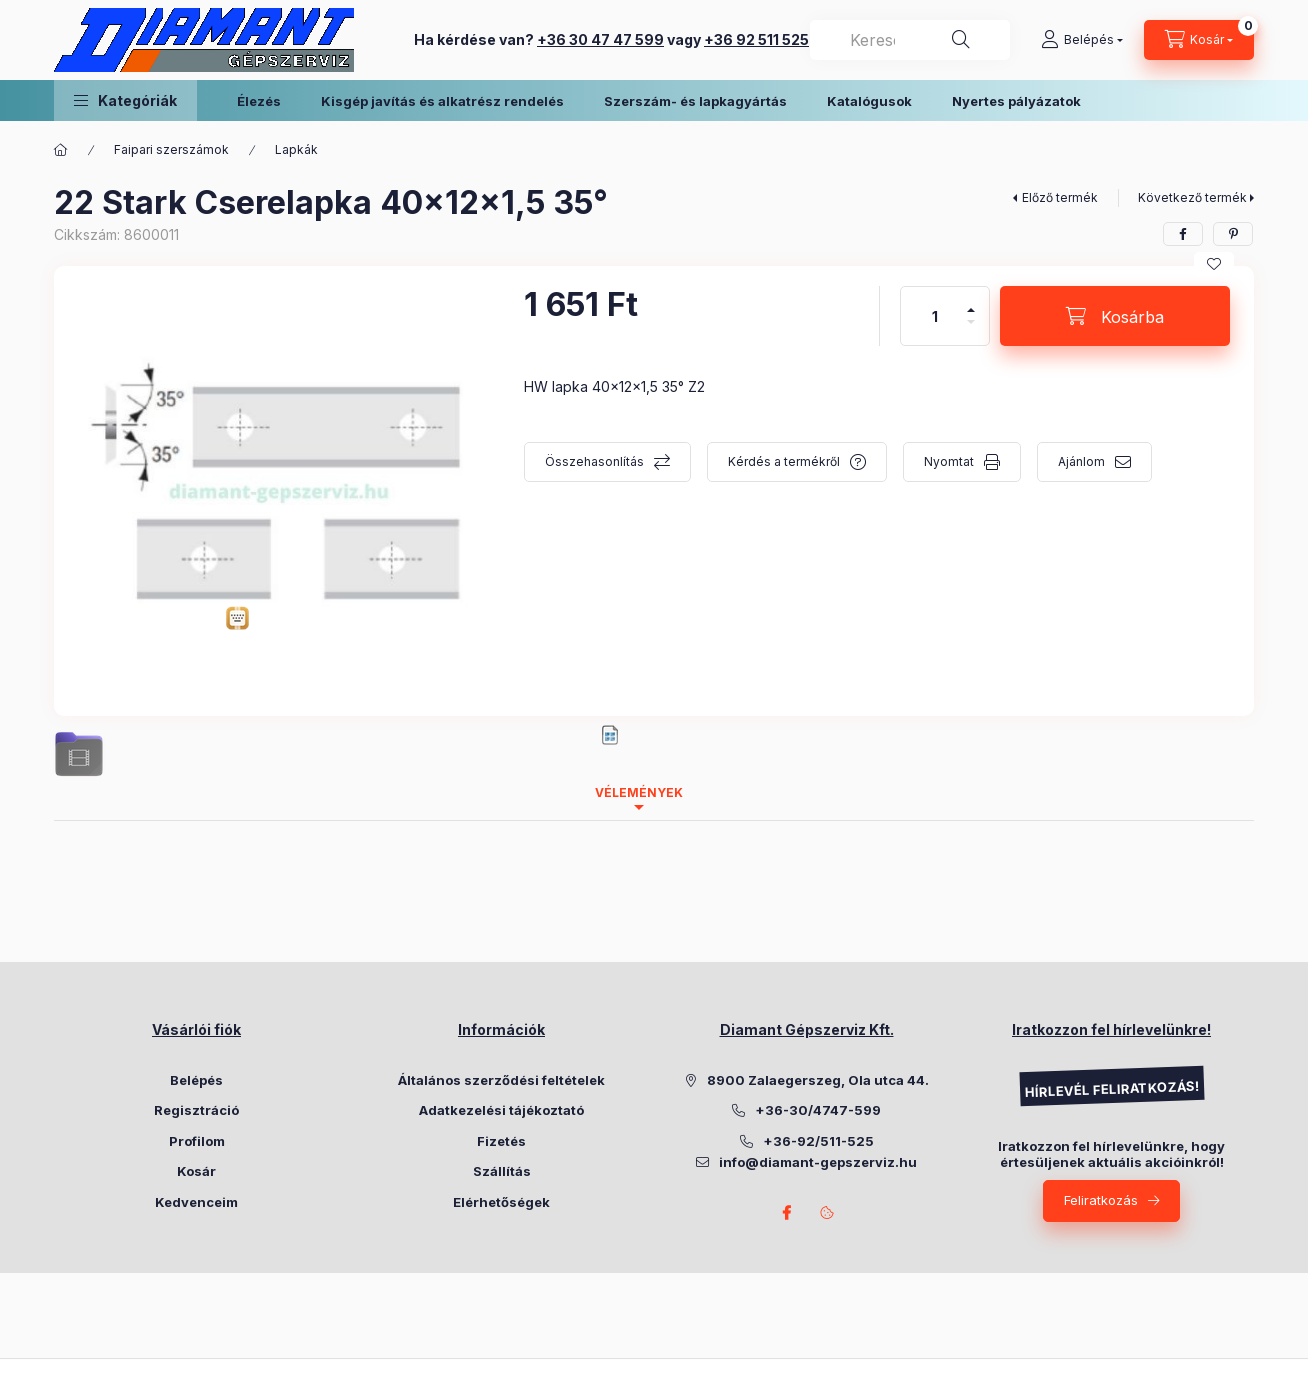  I want to click on input source or keyboard layout settings file, so click(237, 618).